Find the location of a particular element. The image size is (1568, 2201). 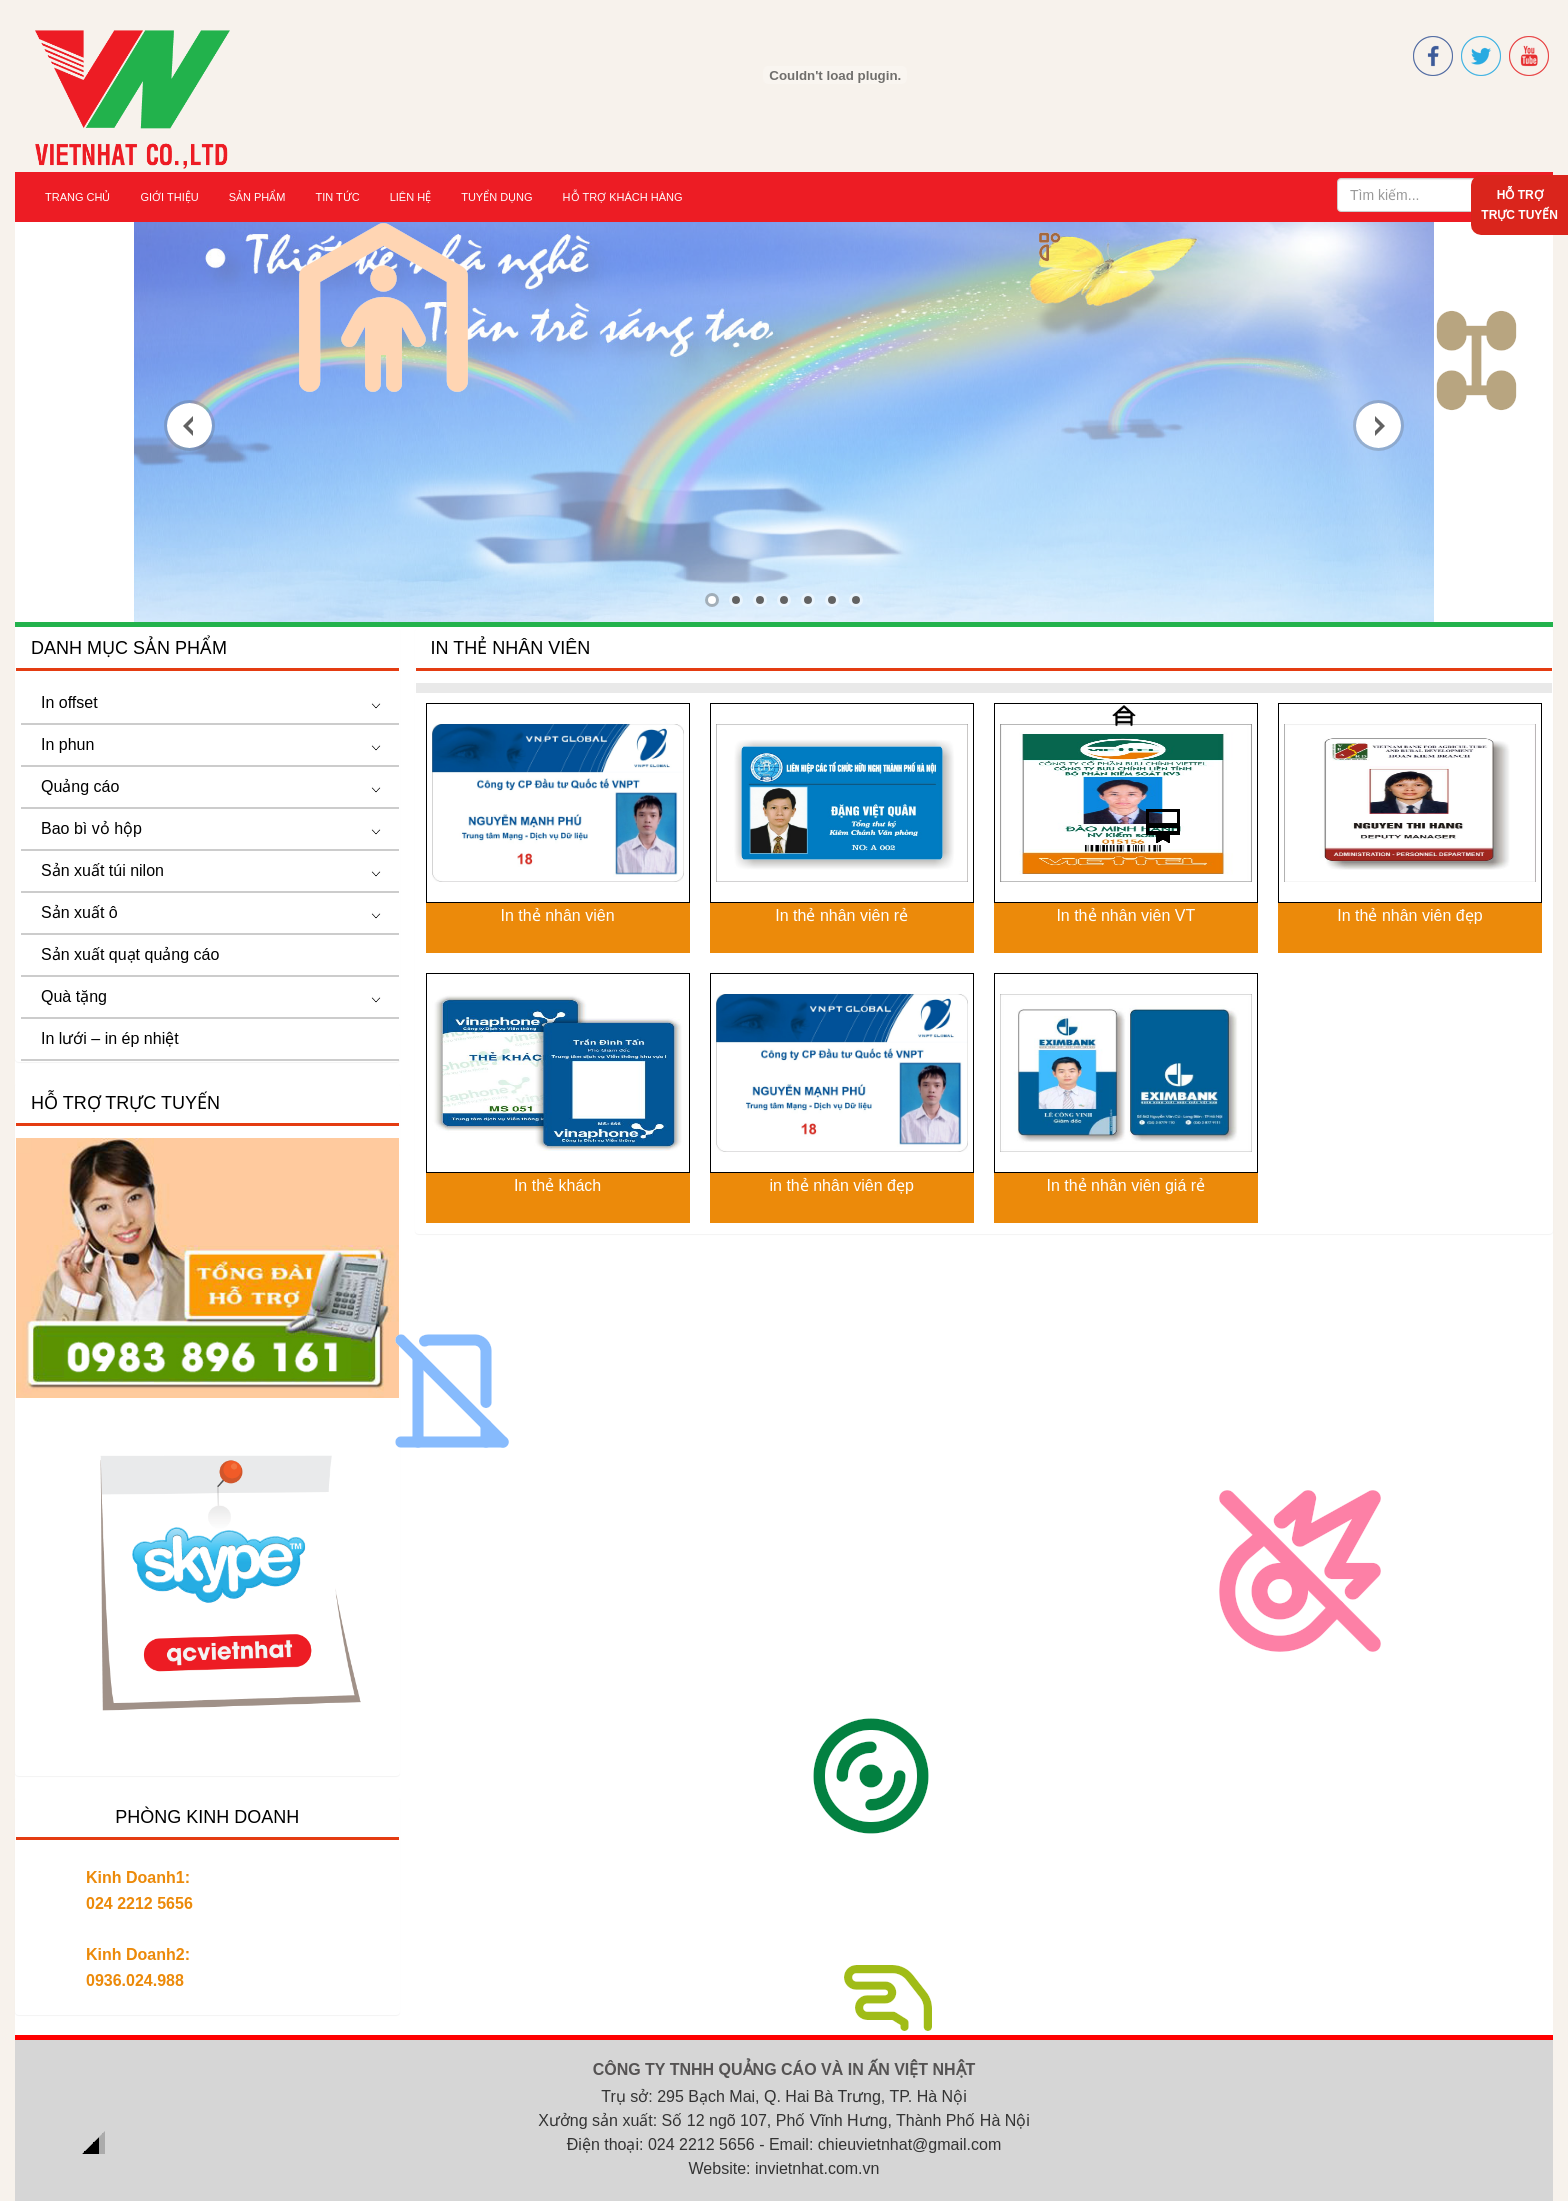

view membership card or subscription details is located at coordinates (1163, 826).